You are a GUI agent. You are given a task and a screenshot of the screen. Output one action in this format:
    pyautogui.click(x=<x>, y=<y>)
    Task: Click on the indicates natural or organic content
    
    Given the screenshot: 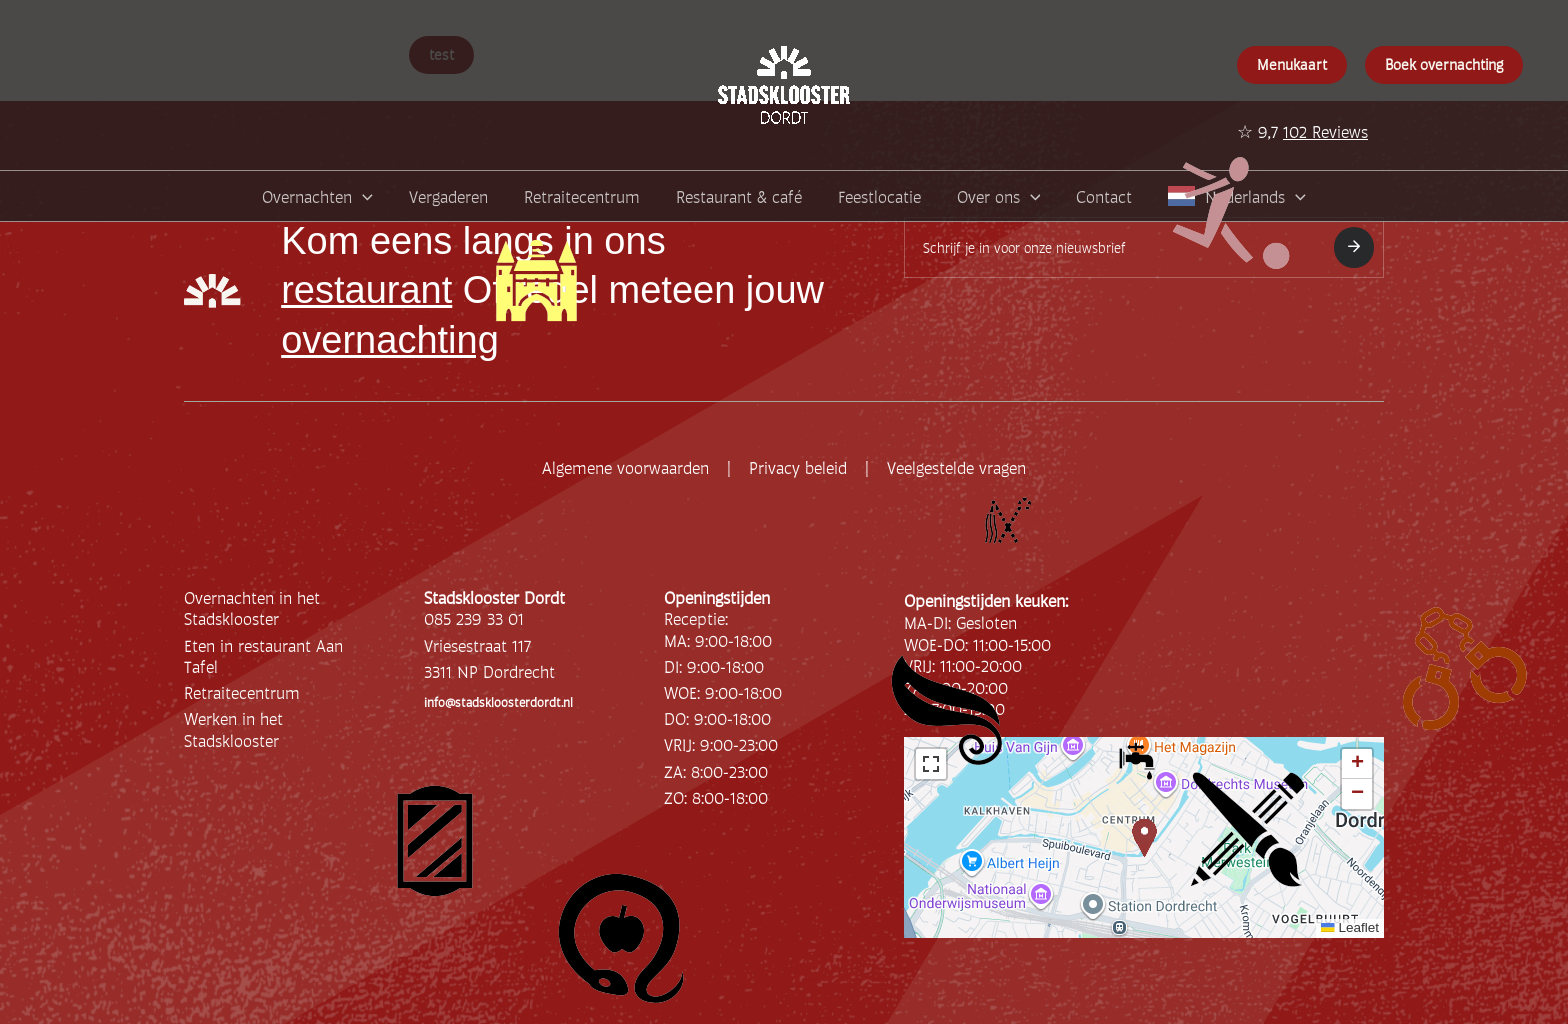 What is the action you would take?
    pyautogui.click(x=947, y=710)
    